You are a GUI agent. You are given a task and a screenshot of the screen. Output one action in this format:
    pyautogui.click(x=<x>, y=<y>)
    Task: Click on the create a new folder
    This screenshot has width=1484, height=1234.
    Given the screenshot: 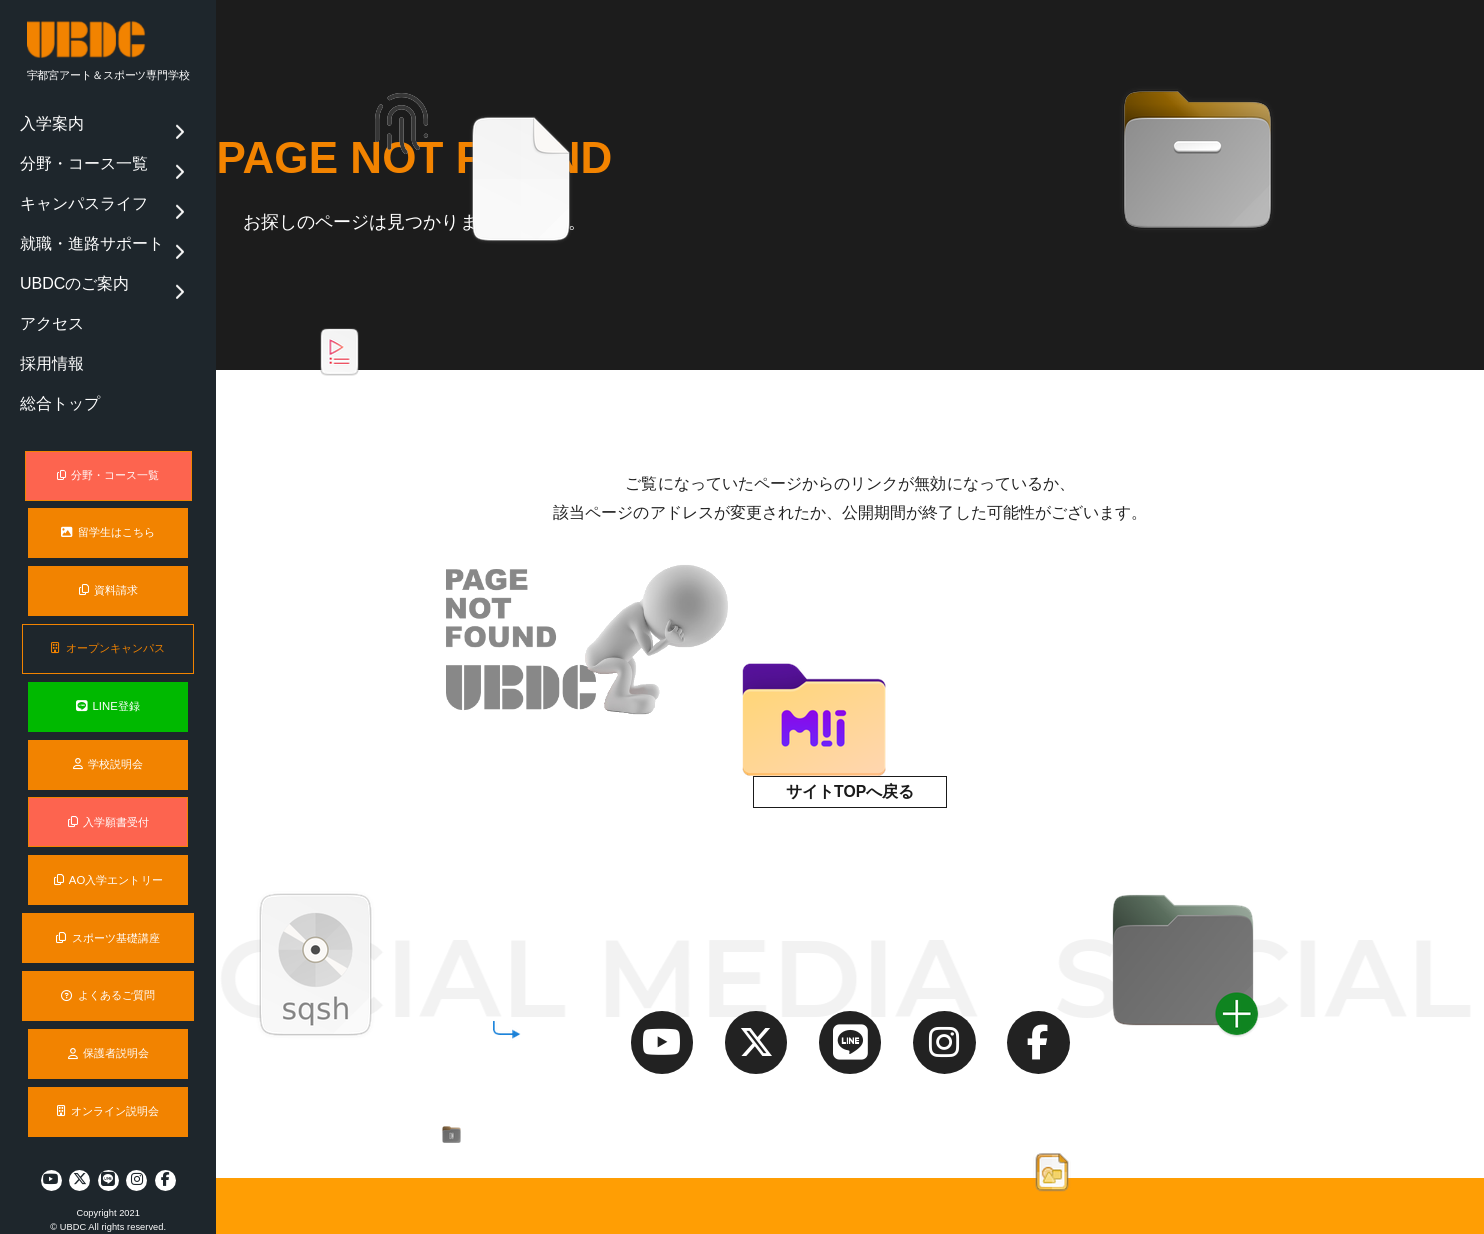 What is the action you would take?
    pyautogui.click(x=1183, y=960)
    